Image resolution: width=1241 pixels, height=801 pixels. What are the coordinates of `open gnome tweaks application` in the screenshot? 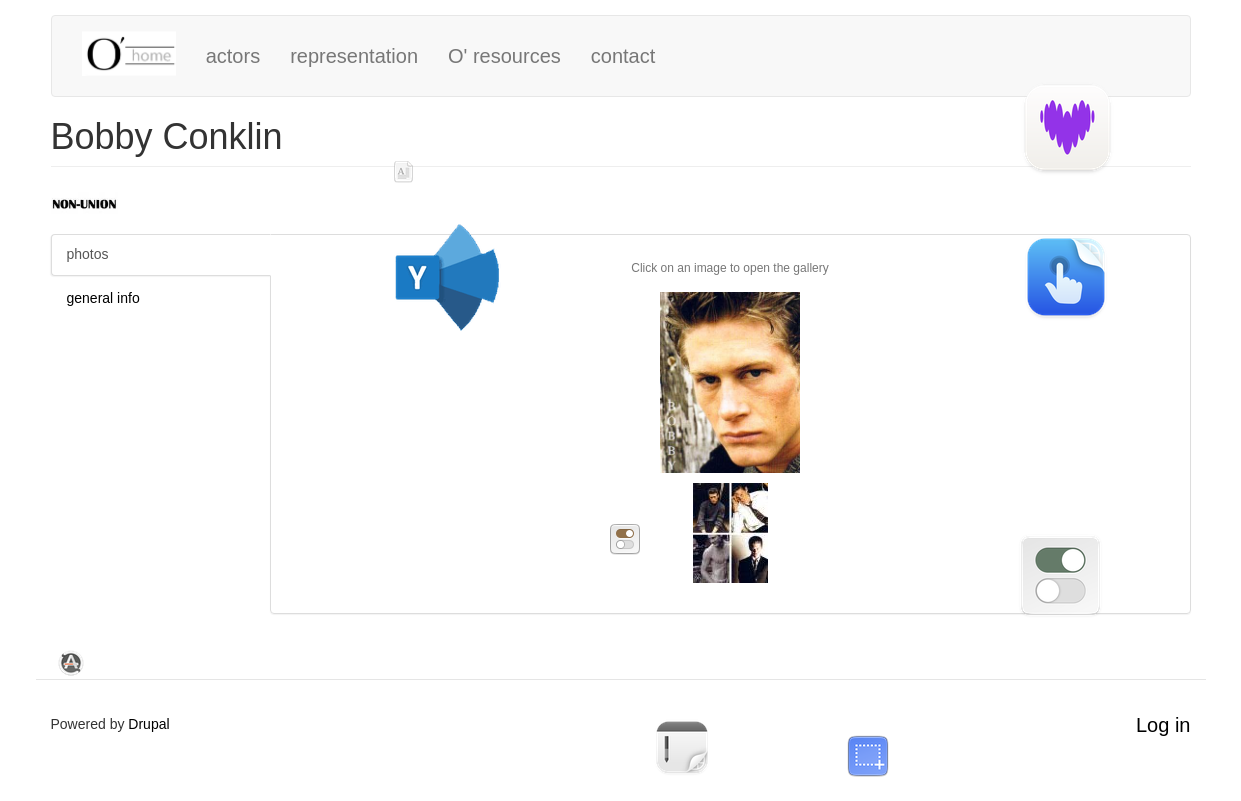 It's located at (625, 539).